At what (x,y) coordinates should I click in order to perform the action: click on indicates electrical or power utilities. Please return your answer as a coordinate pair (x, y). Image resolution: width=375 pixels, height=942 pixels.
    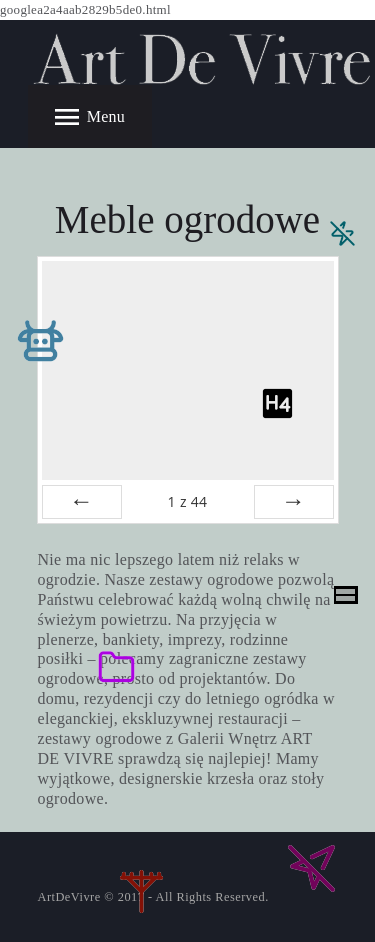
    Looking at the image, I should click on (141, 891).